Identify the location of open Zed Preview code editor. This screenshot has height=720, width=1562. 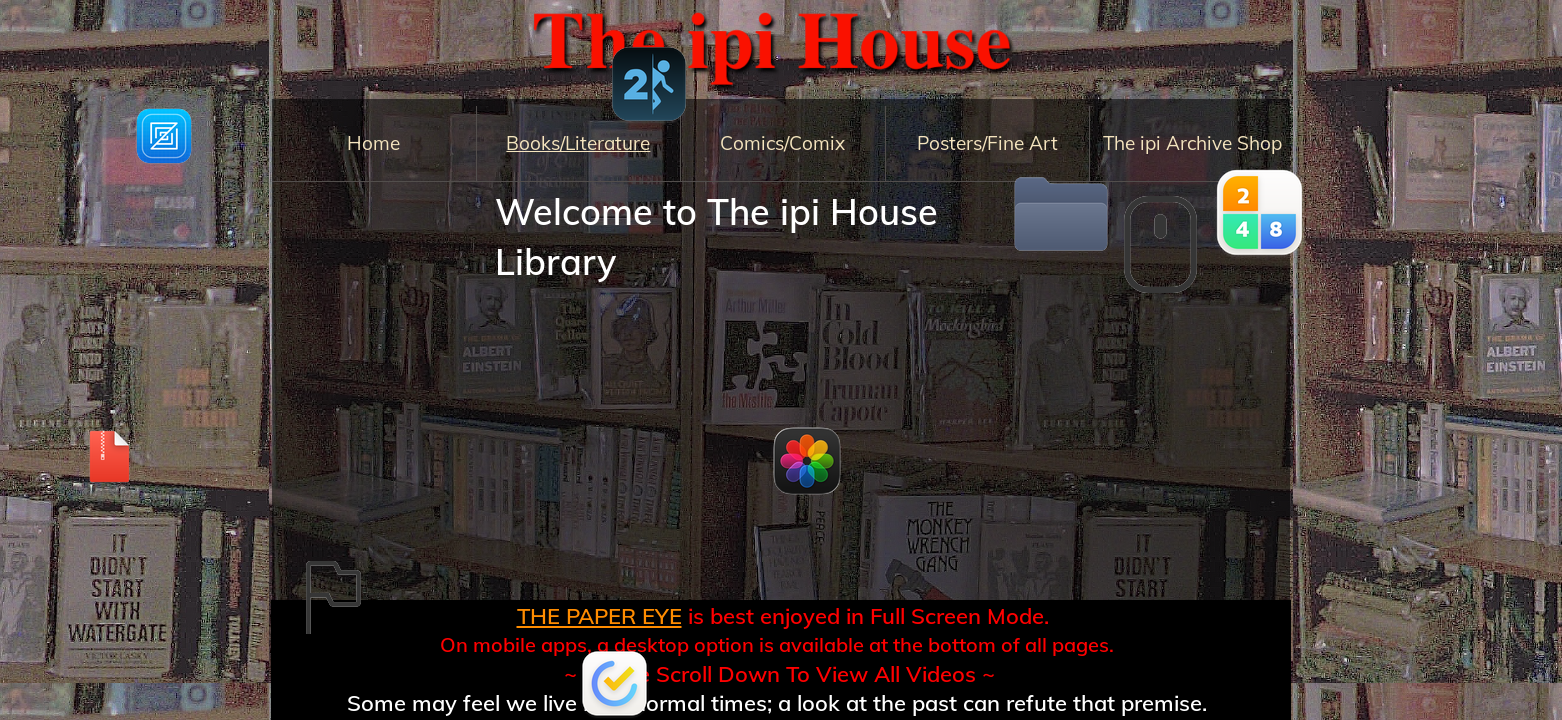
(164, 136).